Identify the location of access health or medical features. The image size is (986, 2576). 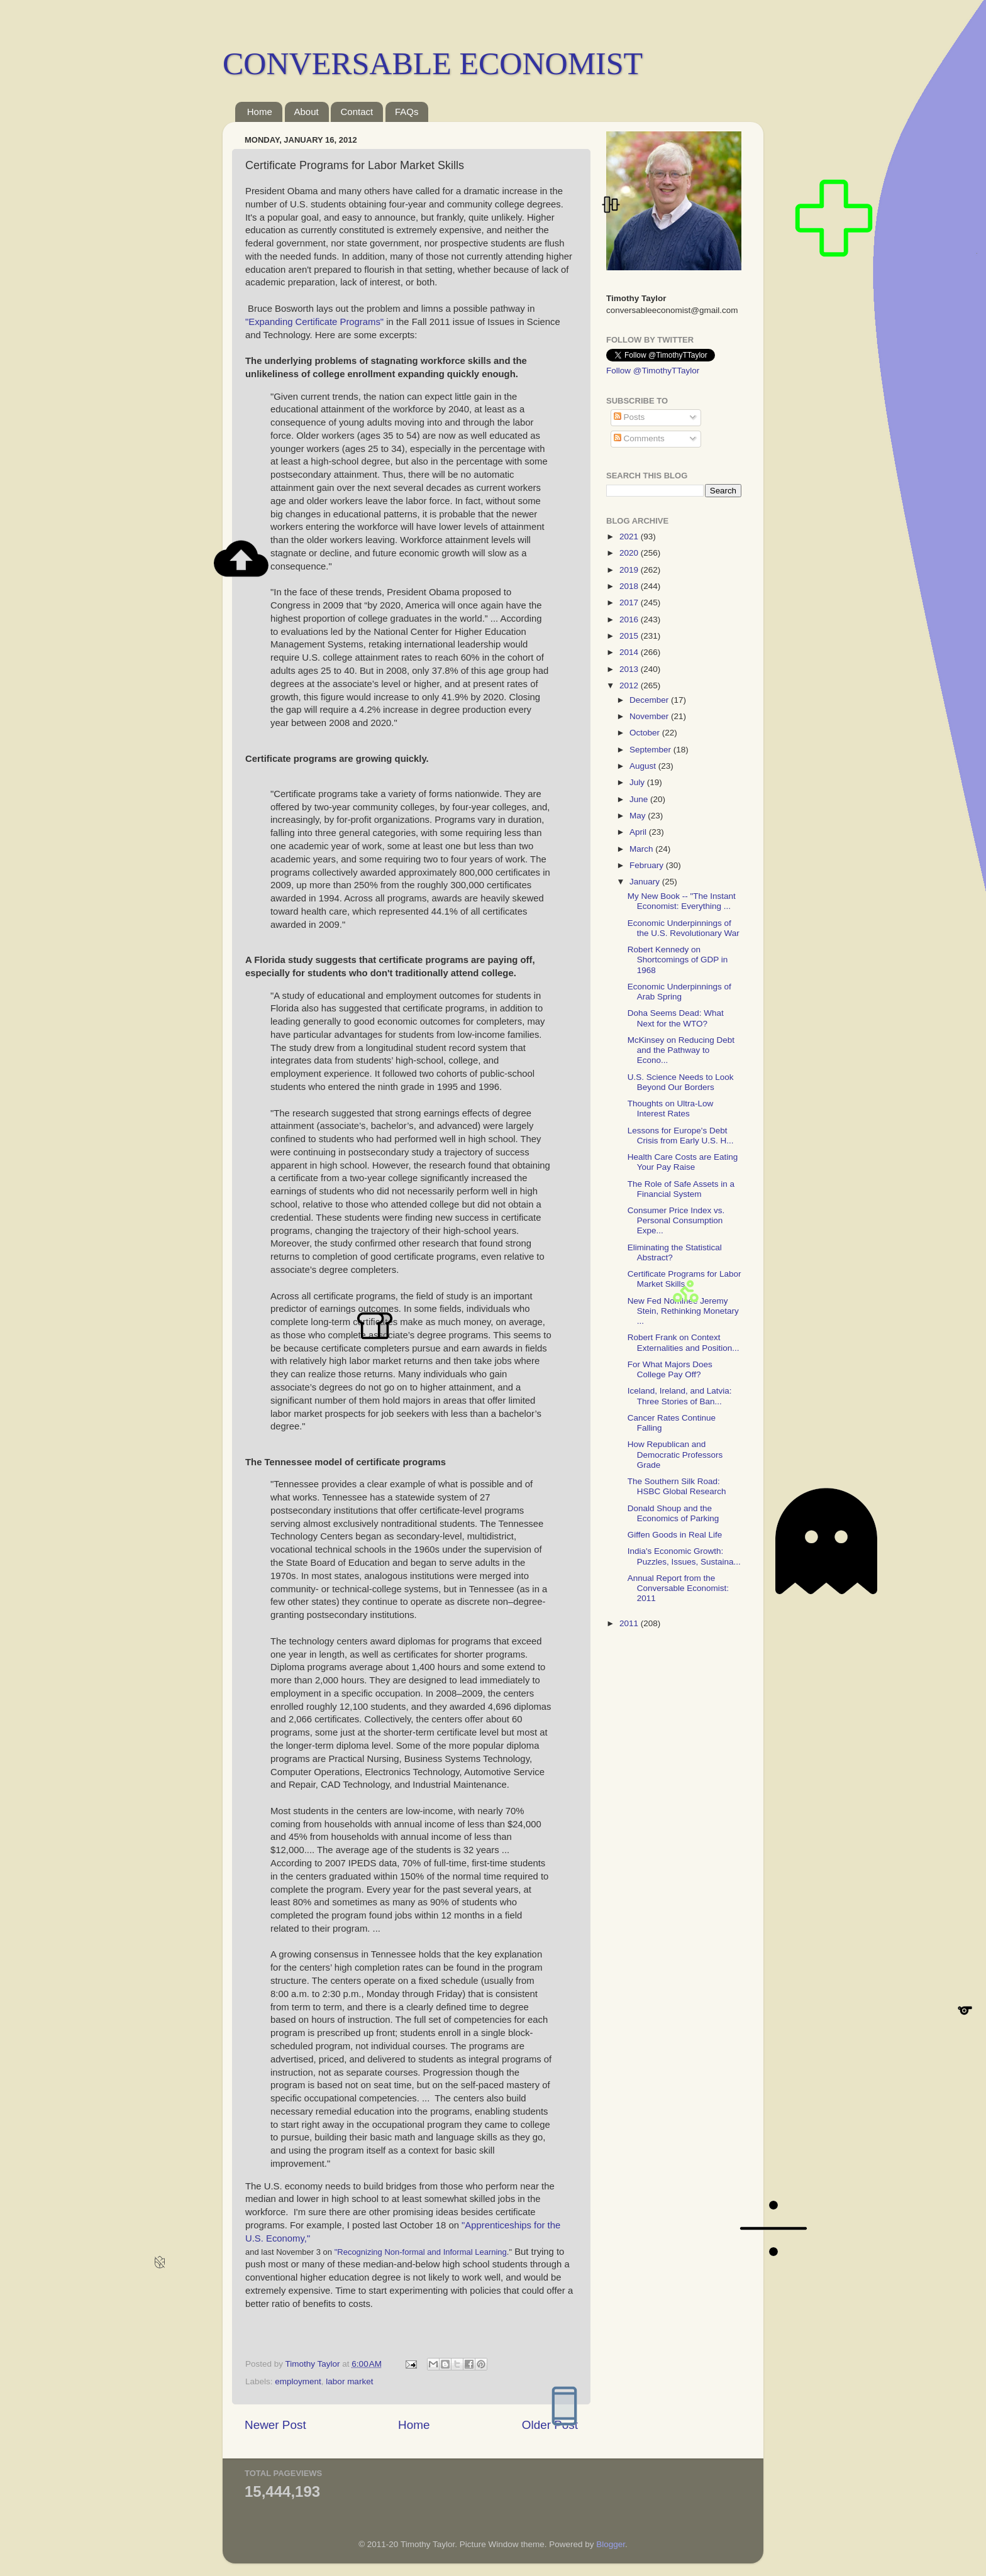
(834, 218).